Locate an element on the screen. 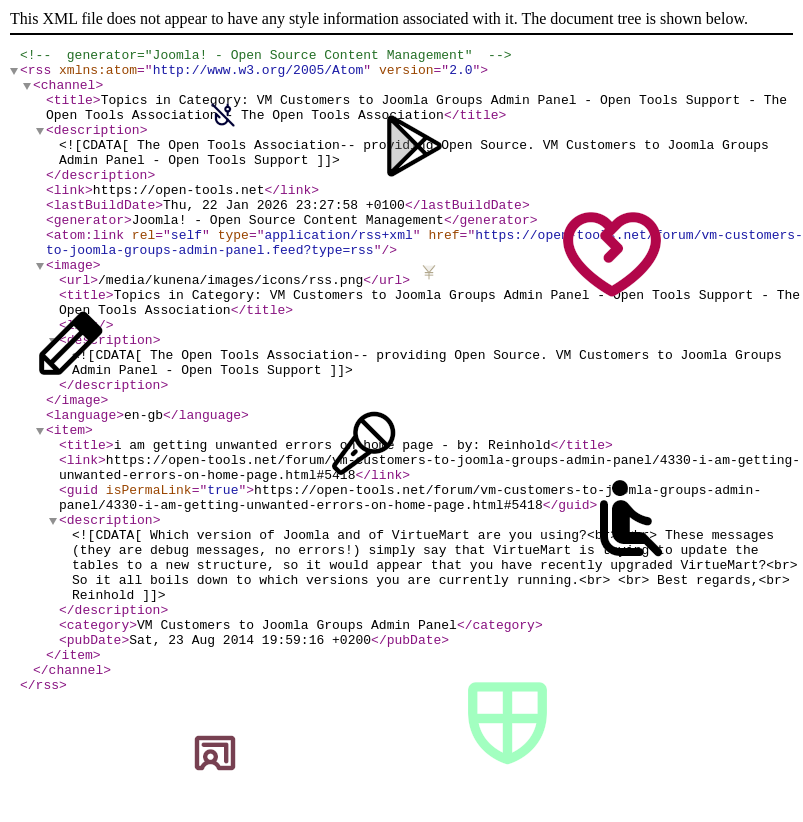  open the google play store is located at coordinates (409, 146).